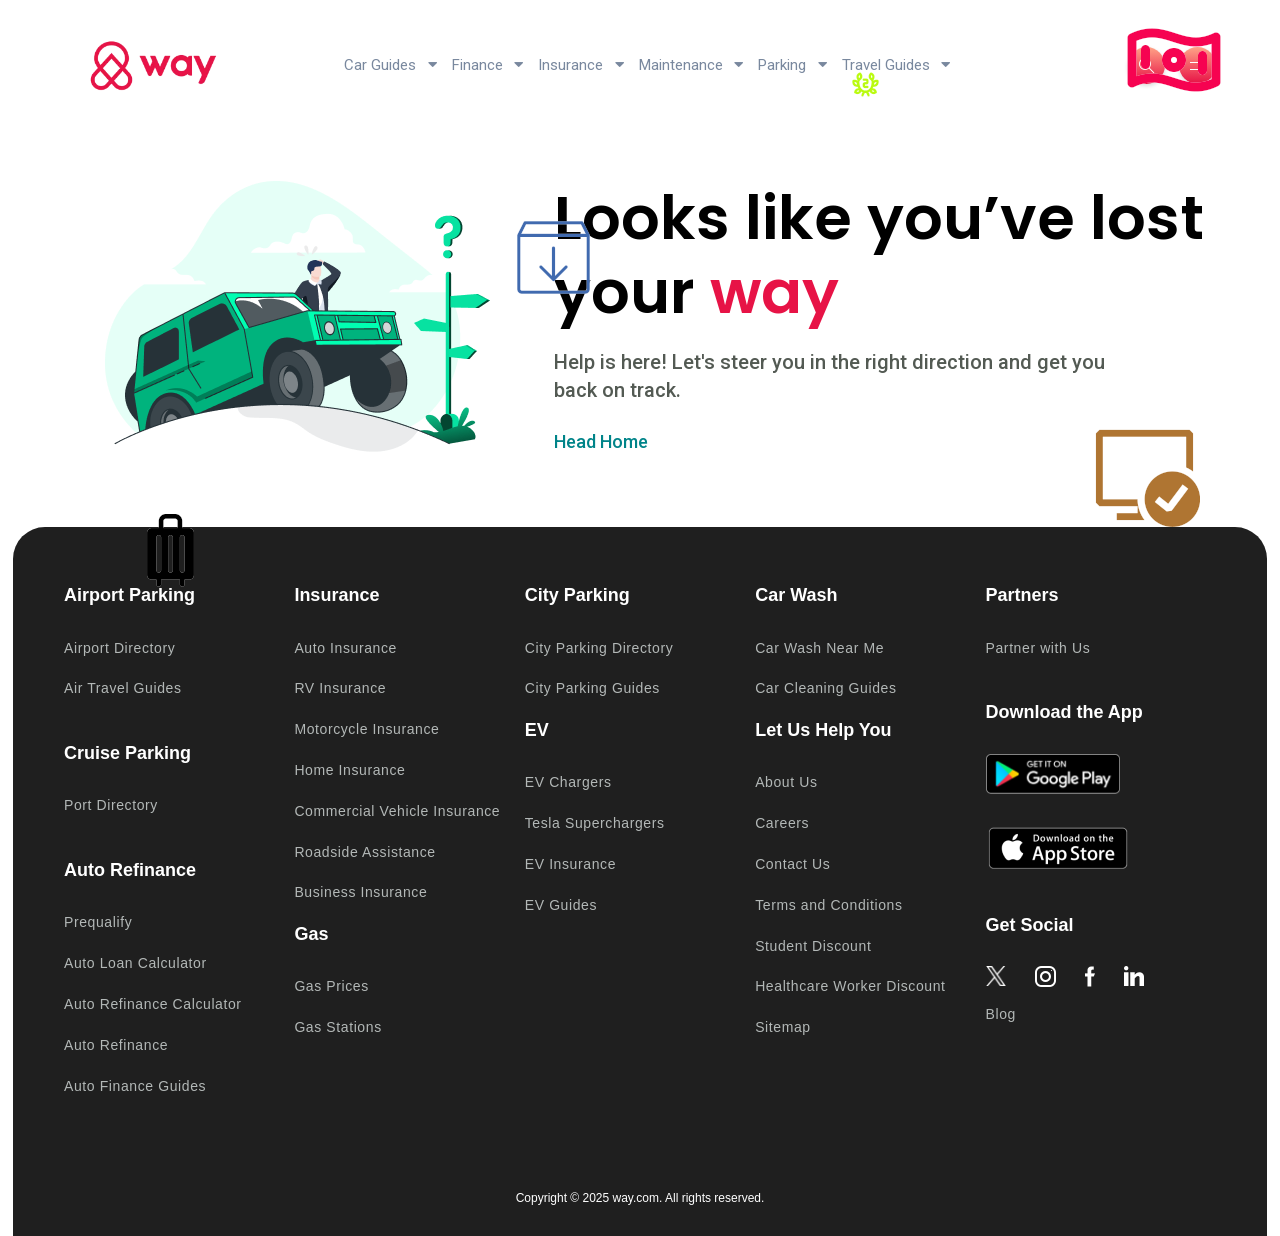 This screenshot has width=1280, height=1236. I want to click on view currency or payment options, so click(1174, 60).